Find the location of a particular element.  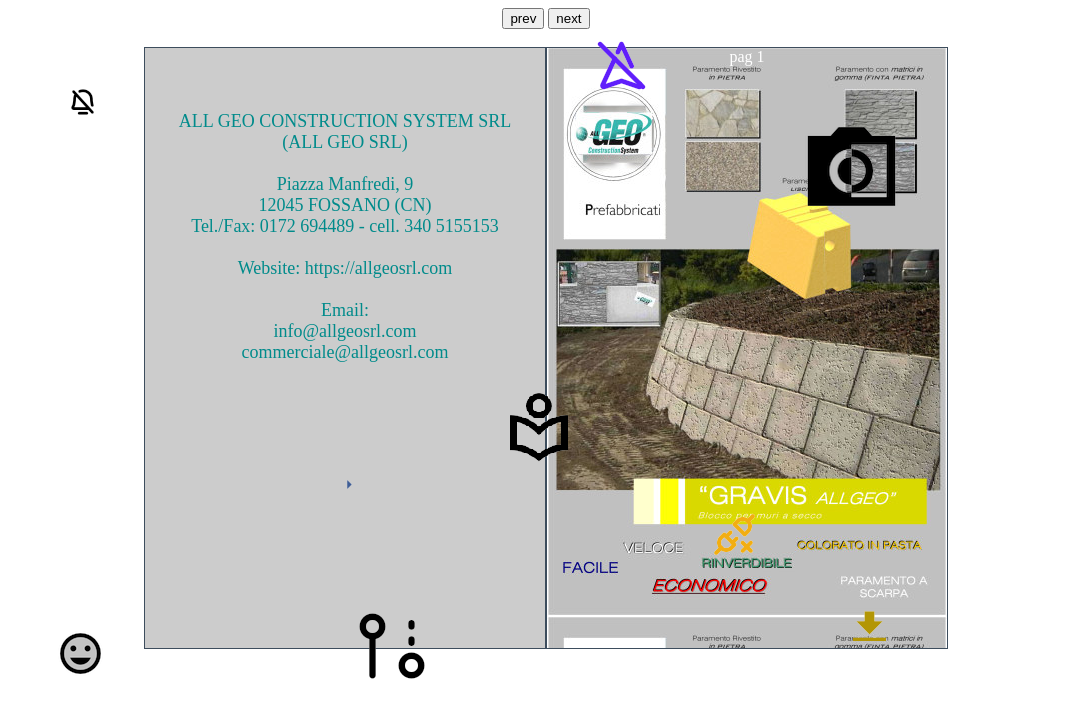

play media or start playback is located at coordinates (349, 484).